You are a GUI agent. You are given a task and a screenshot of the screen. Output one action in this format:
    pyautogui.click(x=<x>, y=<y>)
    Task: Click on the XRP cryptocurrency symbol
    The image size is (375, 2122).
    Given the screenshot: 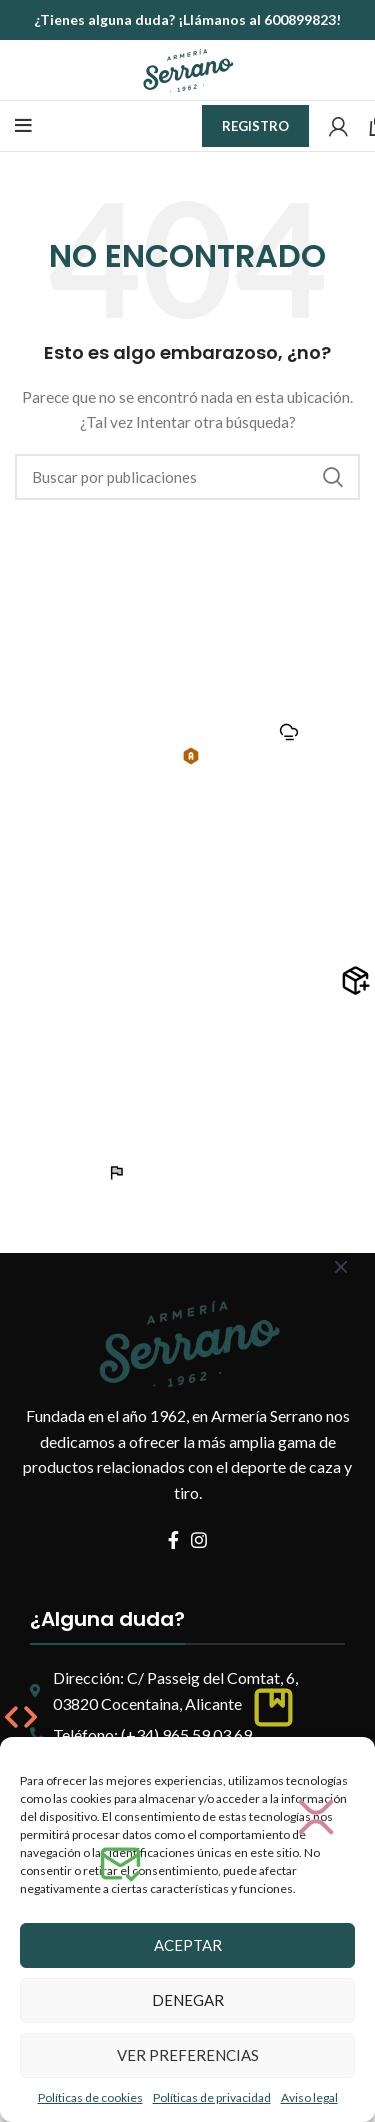 What is the action you would take?
    pyautogui.click(x=316, y=1817)
    